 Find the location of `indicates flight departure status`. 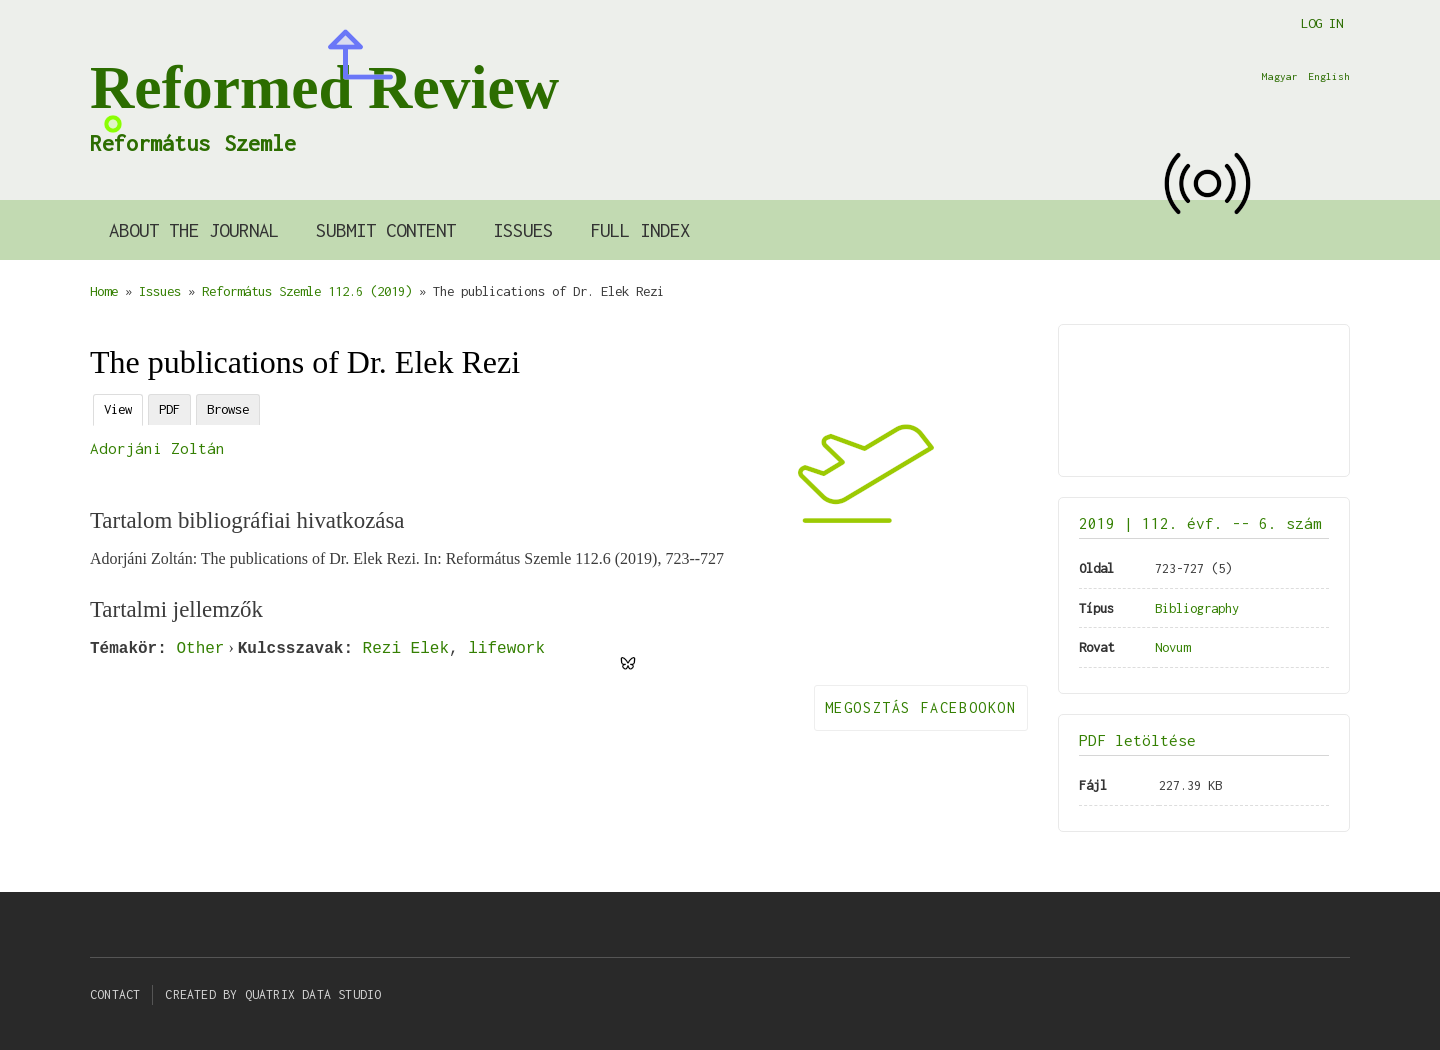

indicates flight departure status is located at coordinates (866, 469).